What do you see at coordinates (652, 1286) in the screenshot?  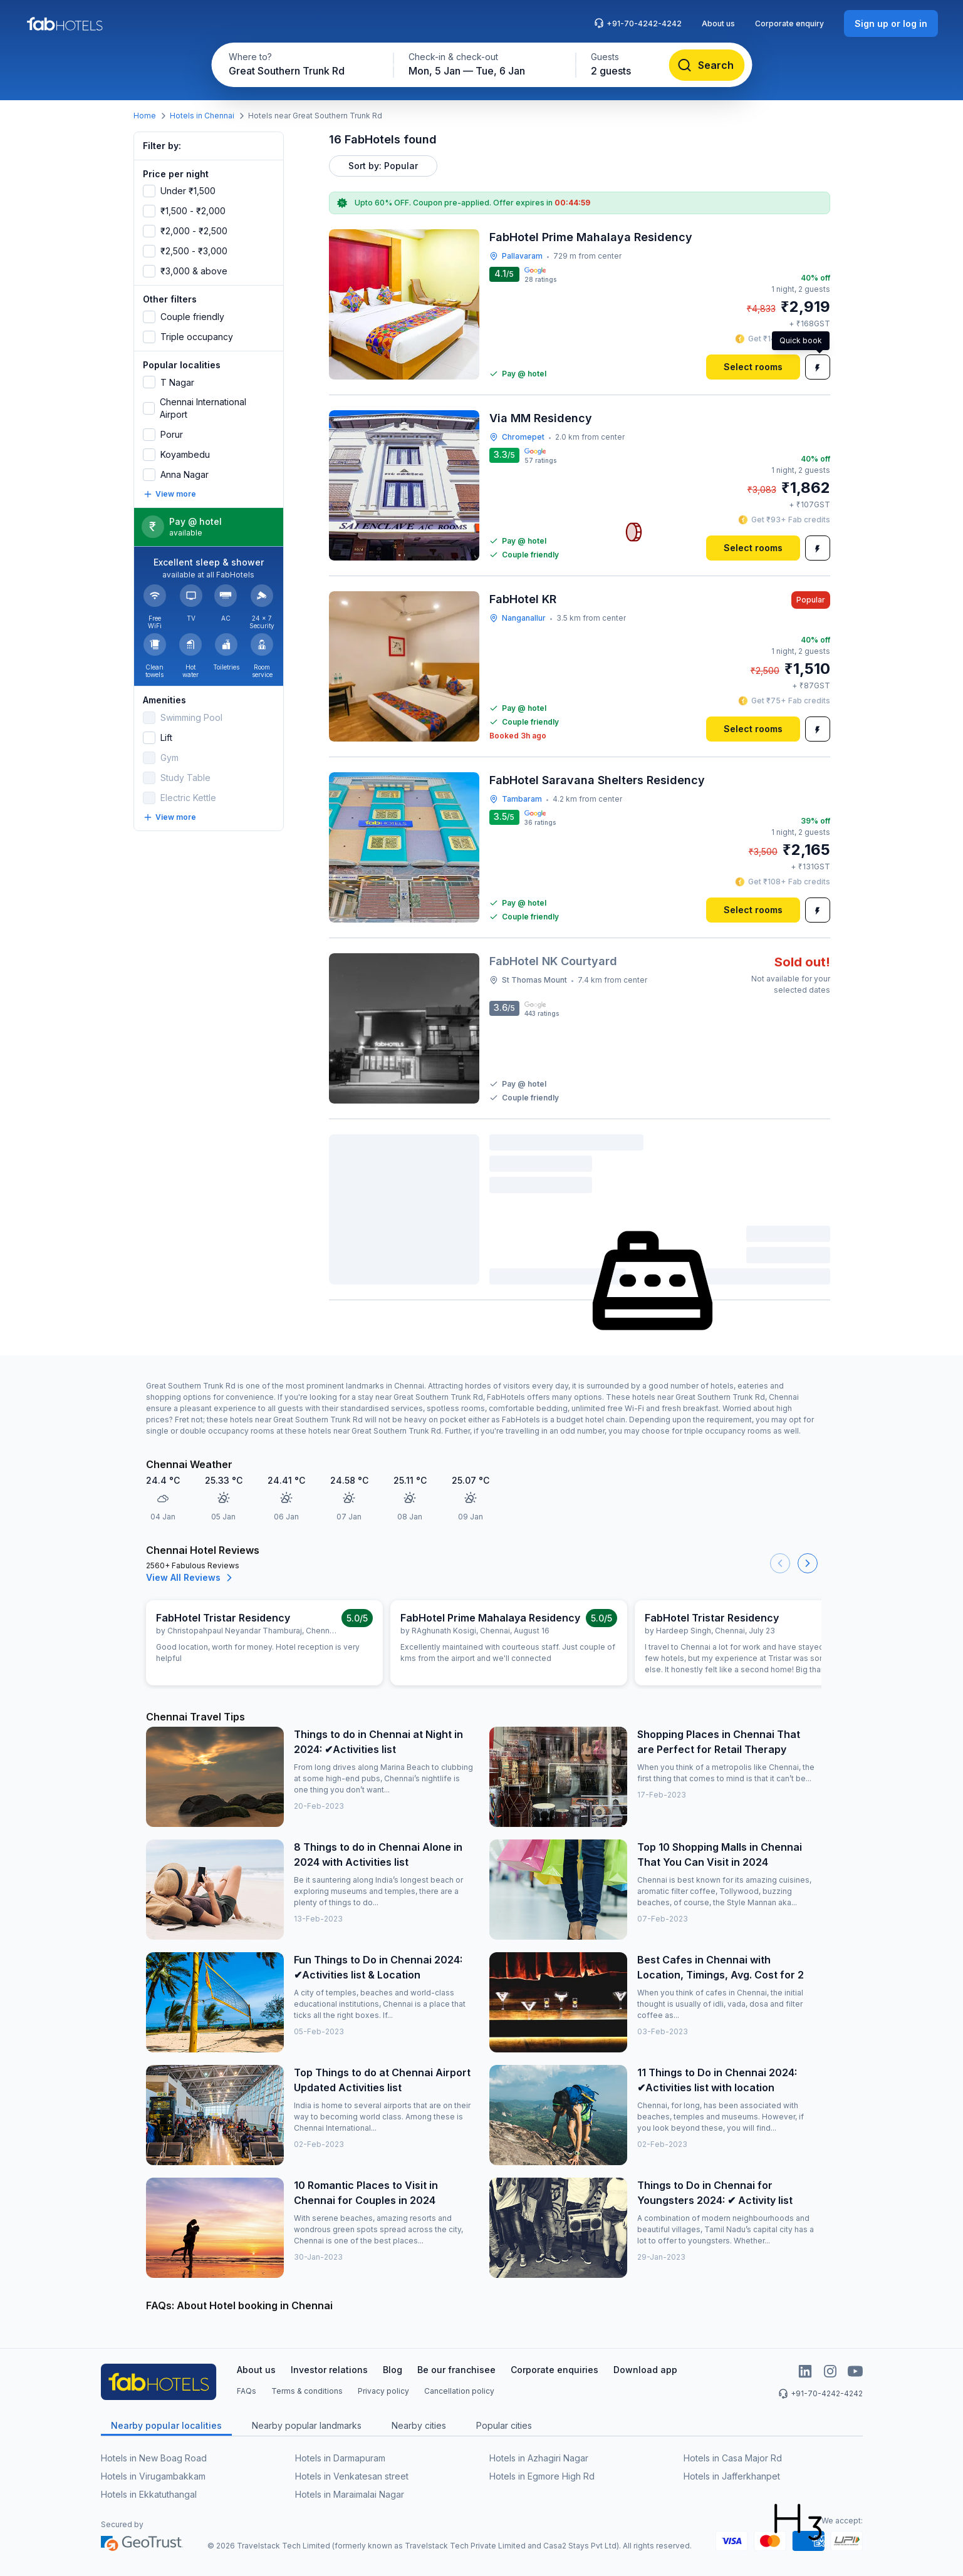 I see `access point of sale system` at bounding box center [652, 1286].